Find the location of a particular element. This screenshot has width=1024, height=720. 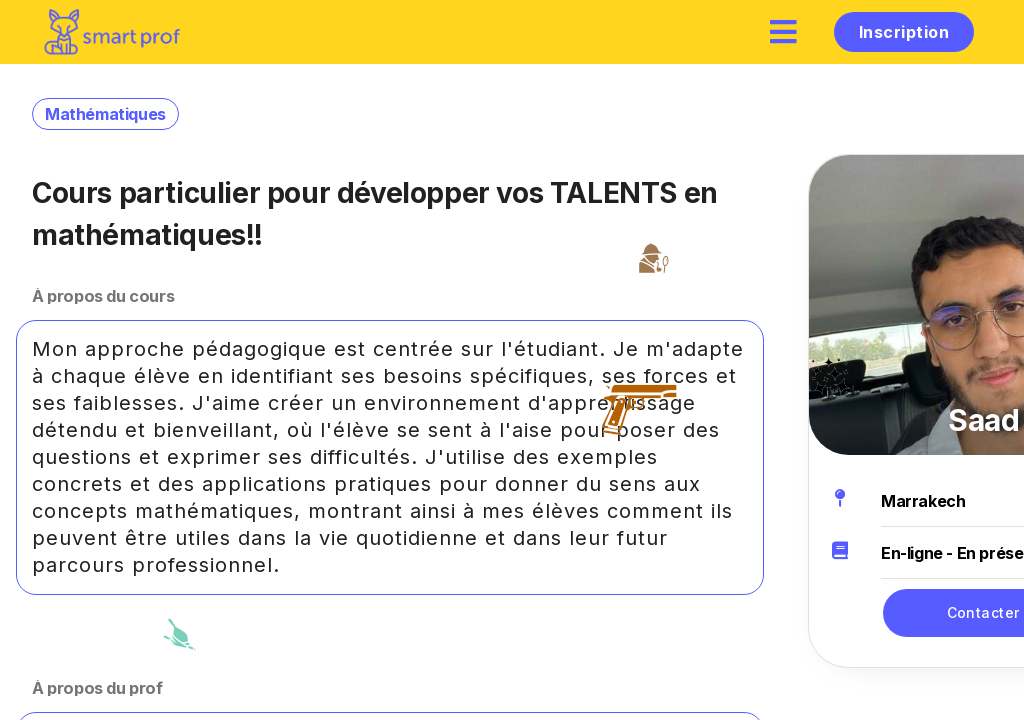

indicates magic or special ability activation is located at coordinates (830, 377).